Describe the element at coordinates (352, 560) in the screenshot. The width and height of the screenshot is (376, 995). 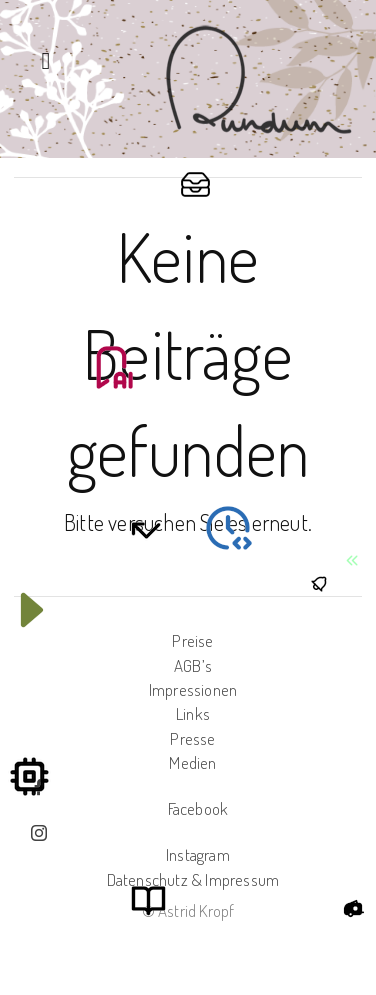
I see `go back to the beginning` at that location.